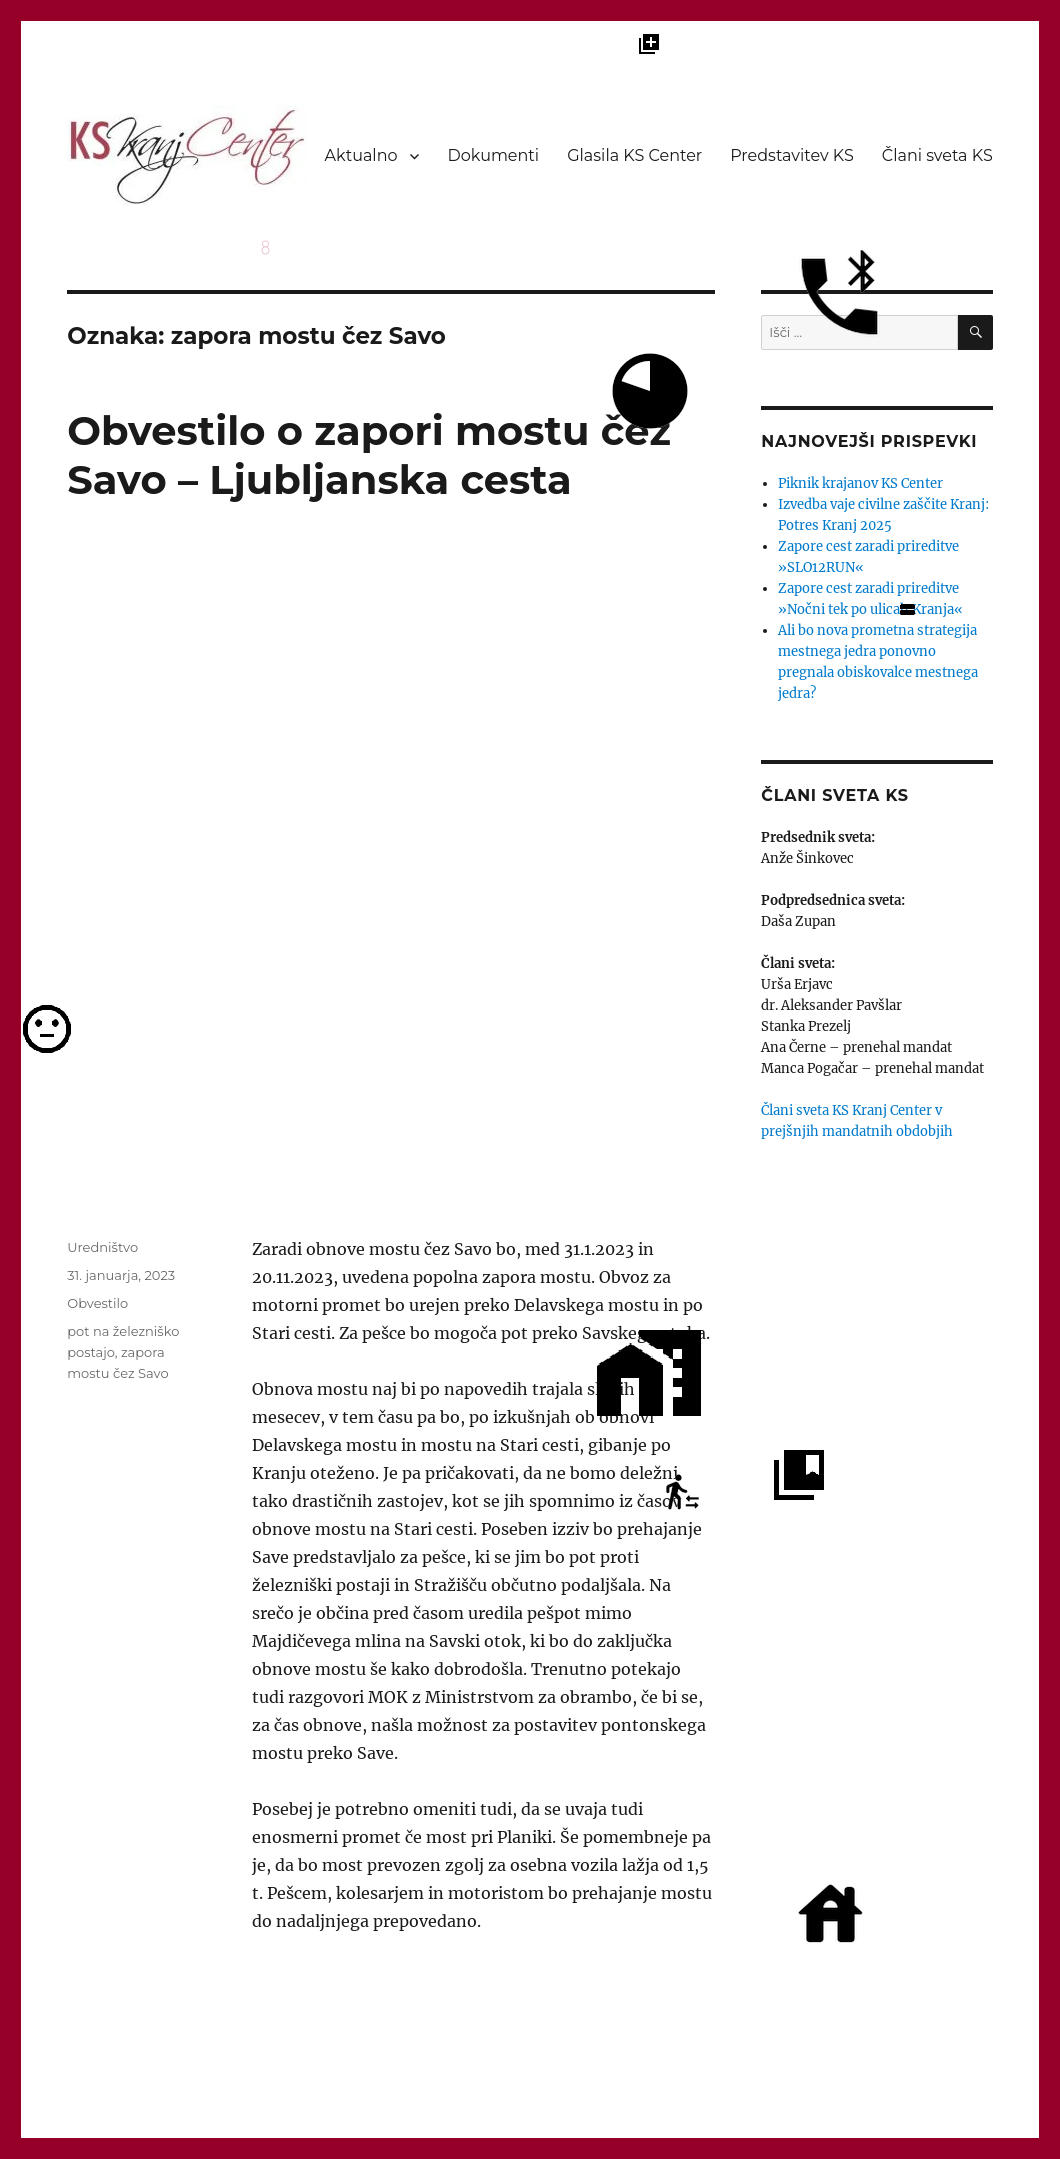  Describe the element at coordinates (649, 44) in the screenshot. I see `add item to your library` at that location.